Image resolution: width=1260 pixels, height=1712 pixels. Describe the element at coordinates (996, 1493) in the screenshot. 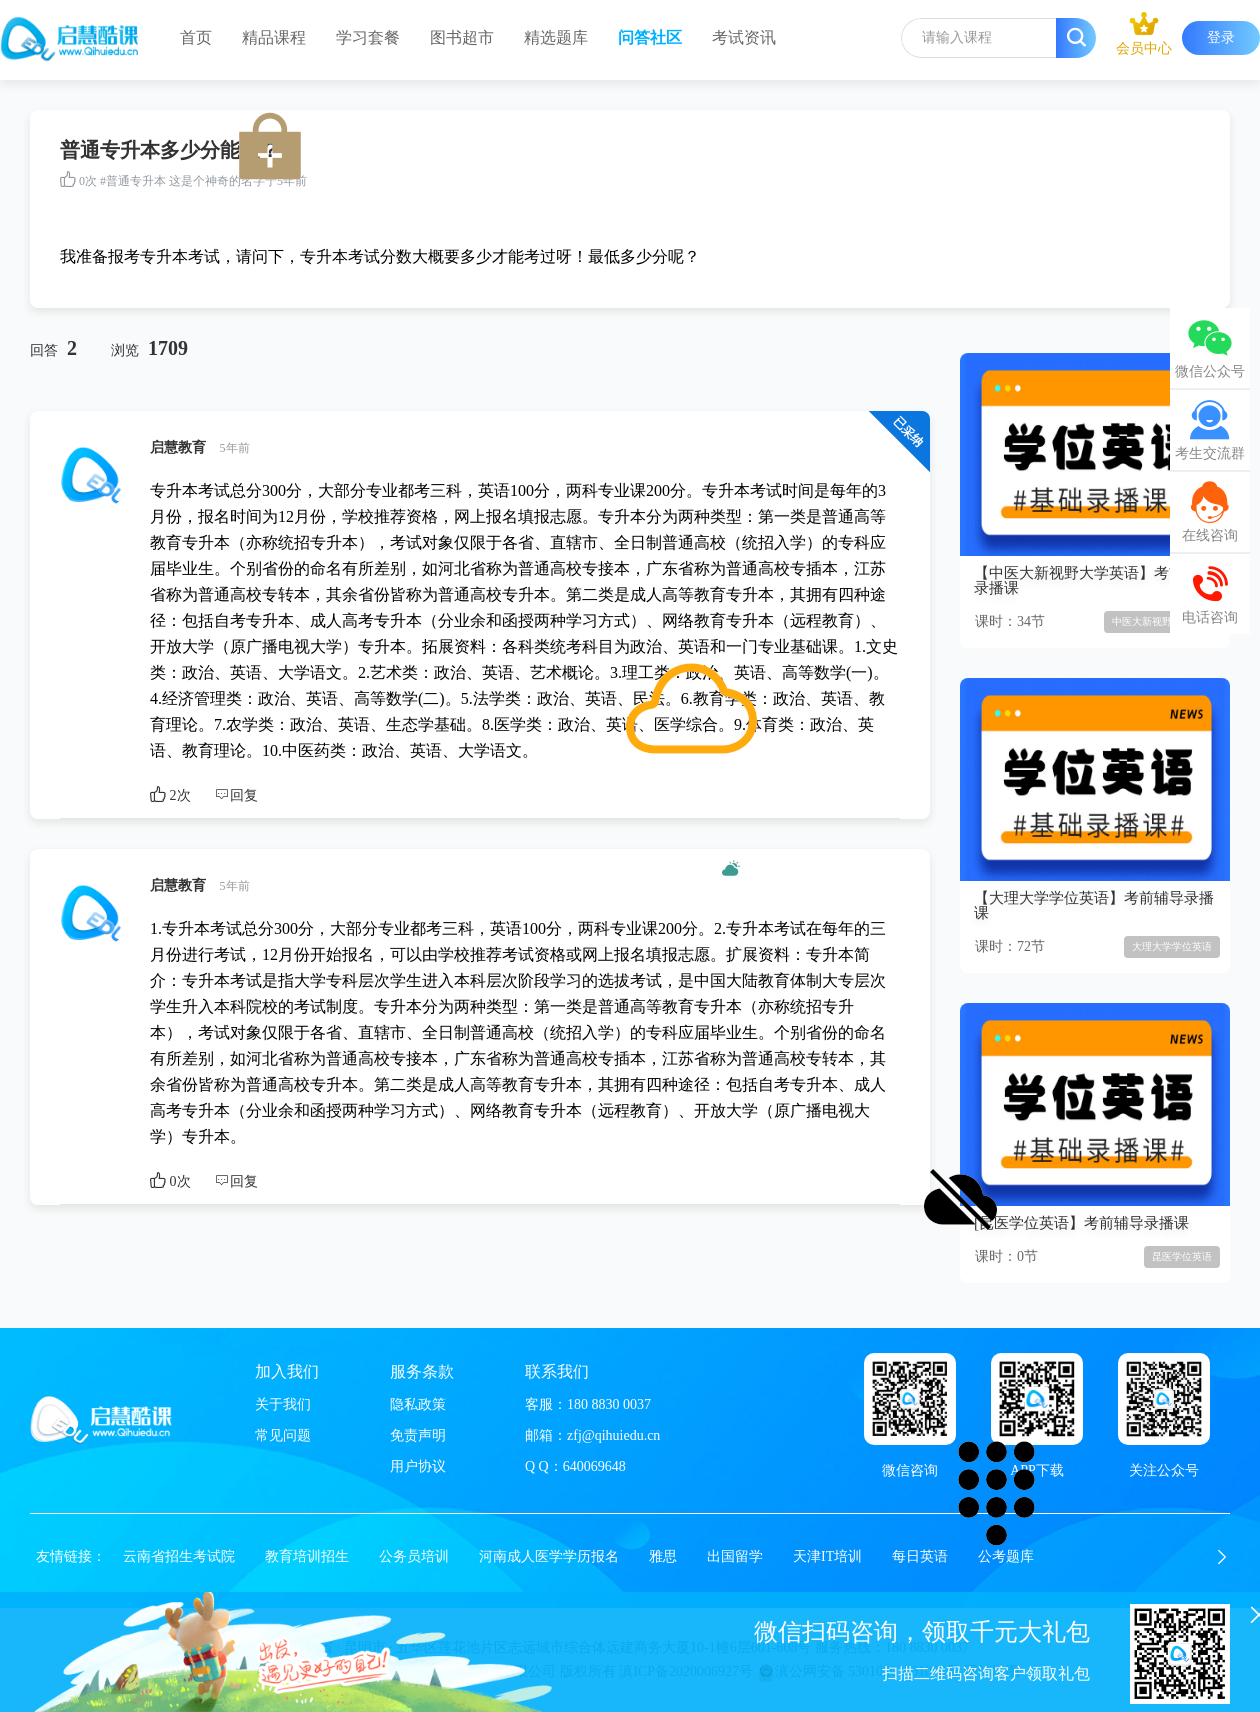

I see `open the phone dialer` at that location.